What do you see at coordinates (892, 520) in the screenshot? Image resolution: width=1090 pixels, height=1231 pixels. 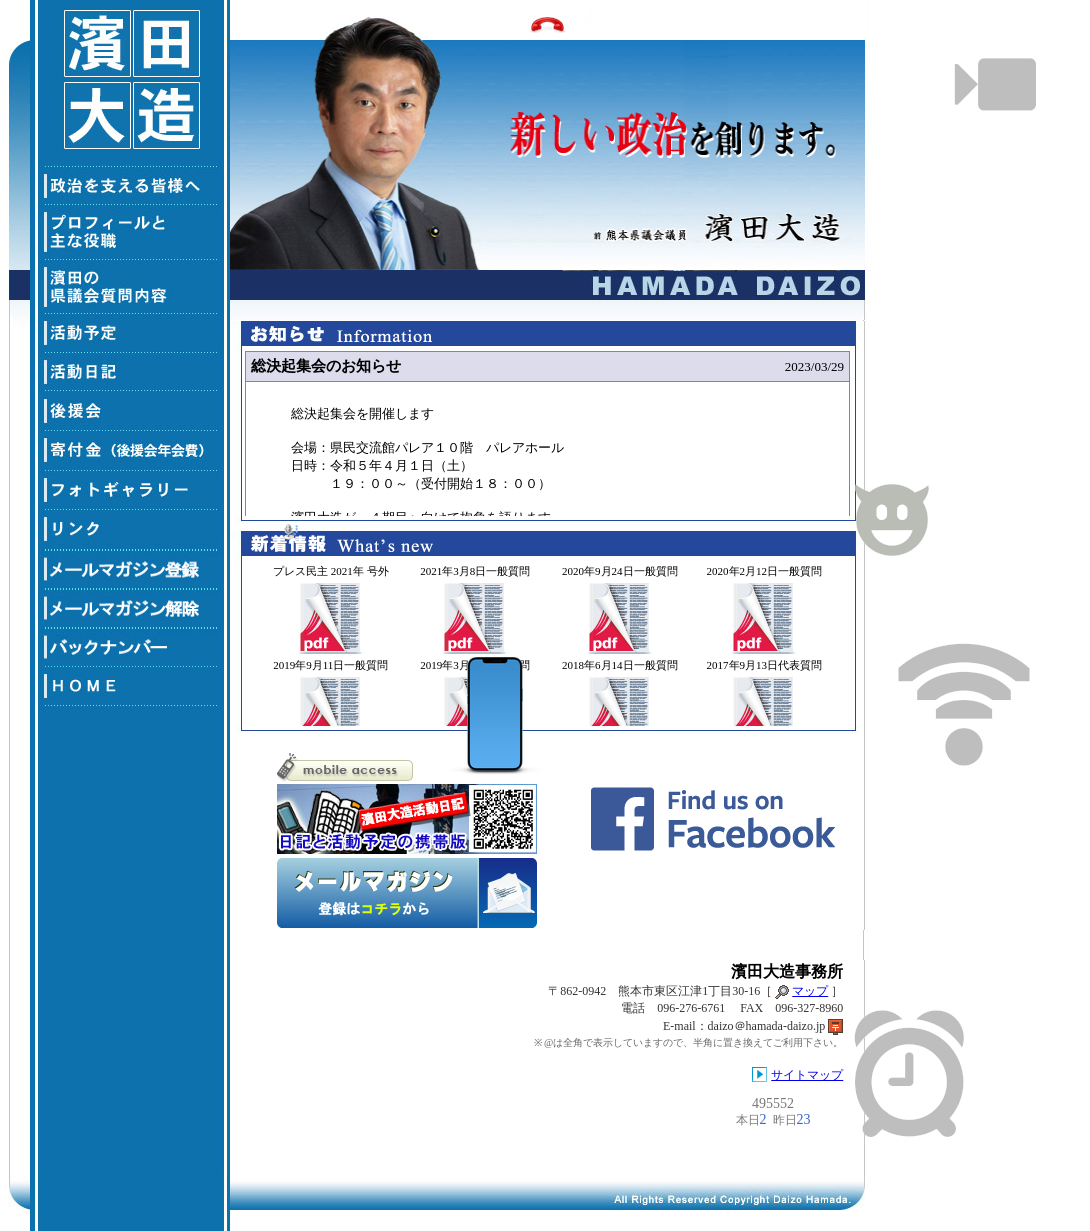 I see `insert a mischievous or playful emoji` at bounding box center [892, 520].